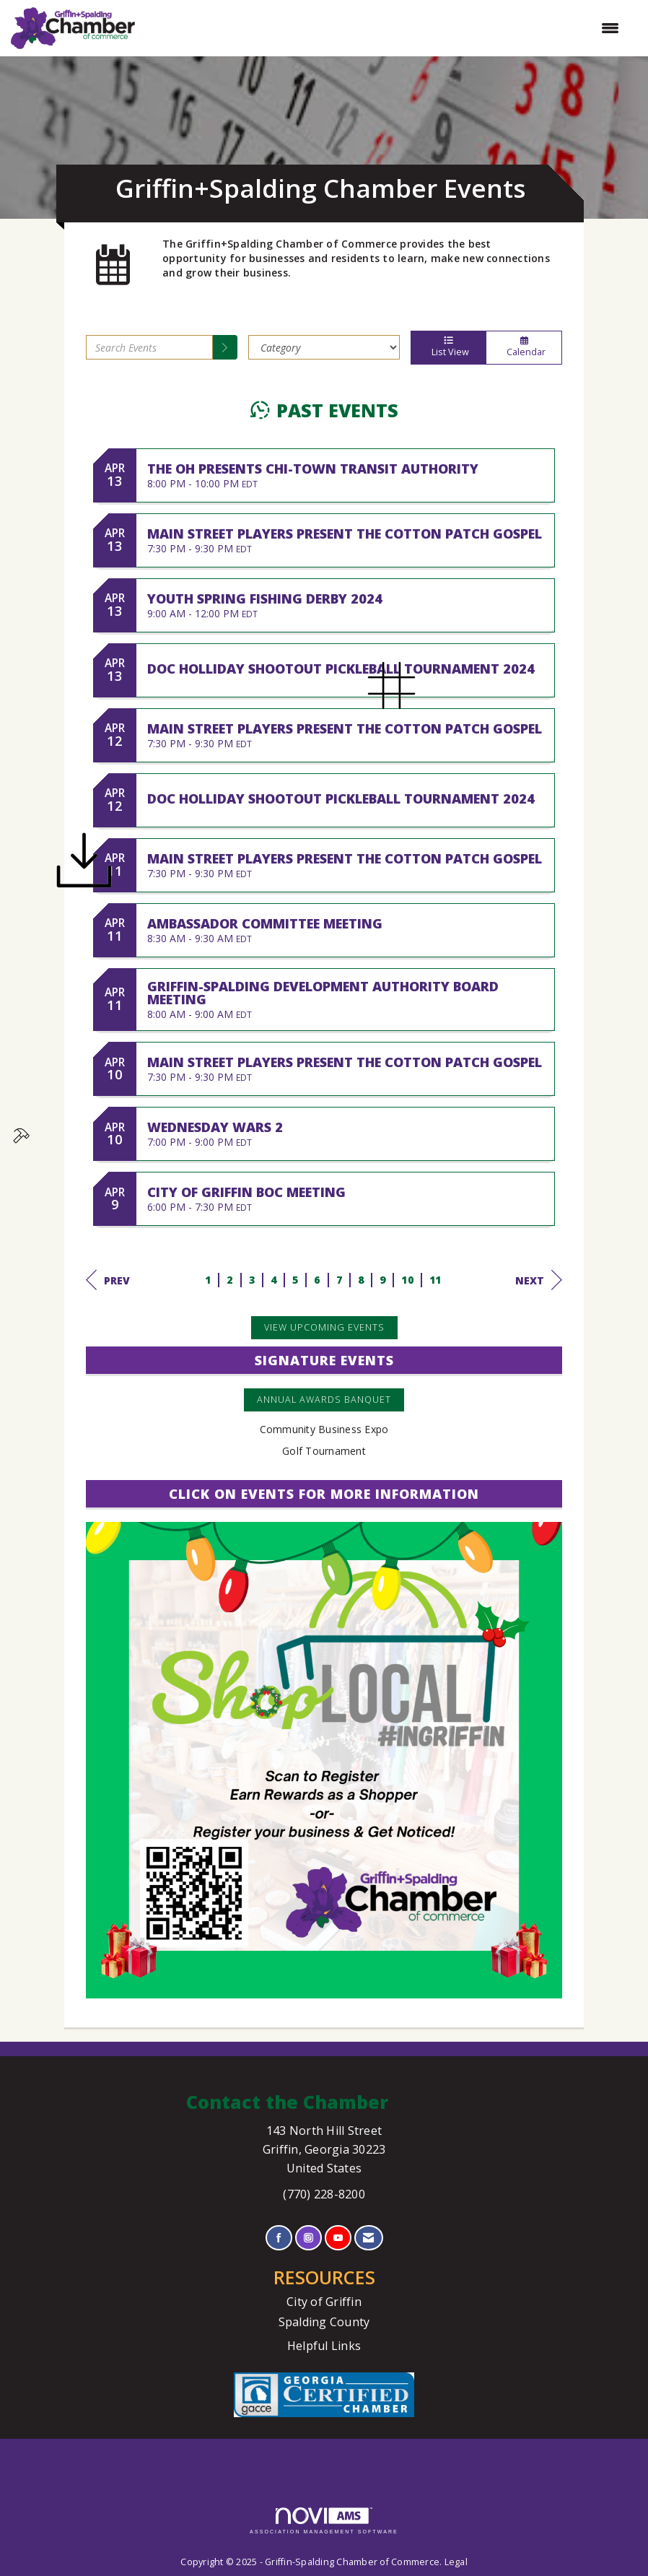 This screenshot has width=648, height=2576. Describe the element at coordinates (20, 1136) in the screenshot. I see `access tools or settings` at that location.